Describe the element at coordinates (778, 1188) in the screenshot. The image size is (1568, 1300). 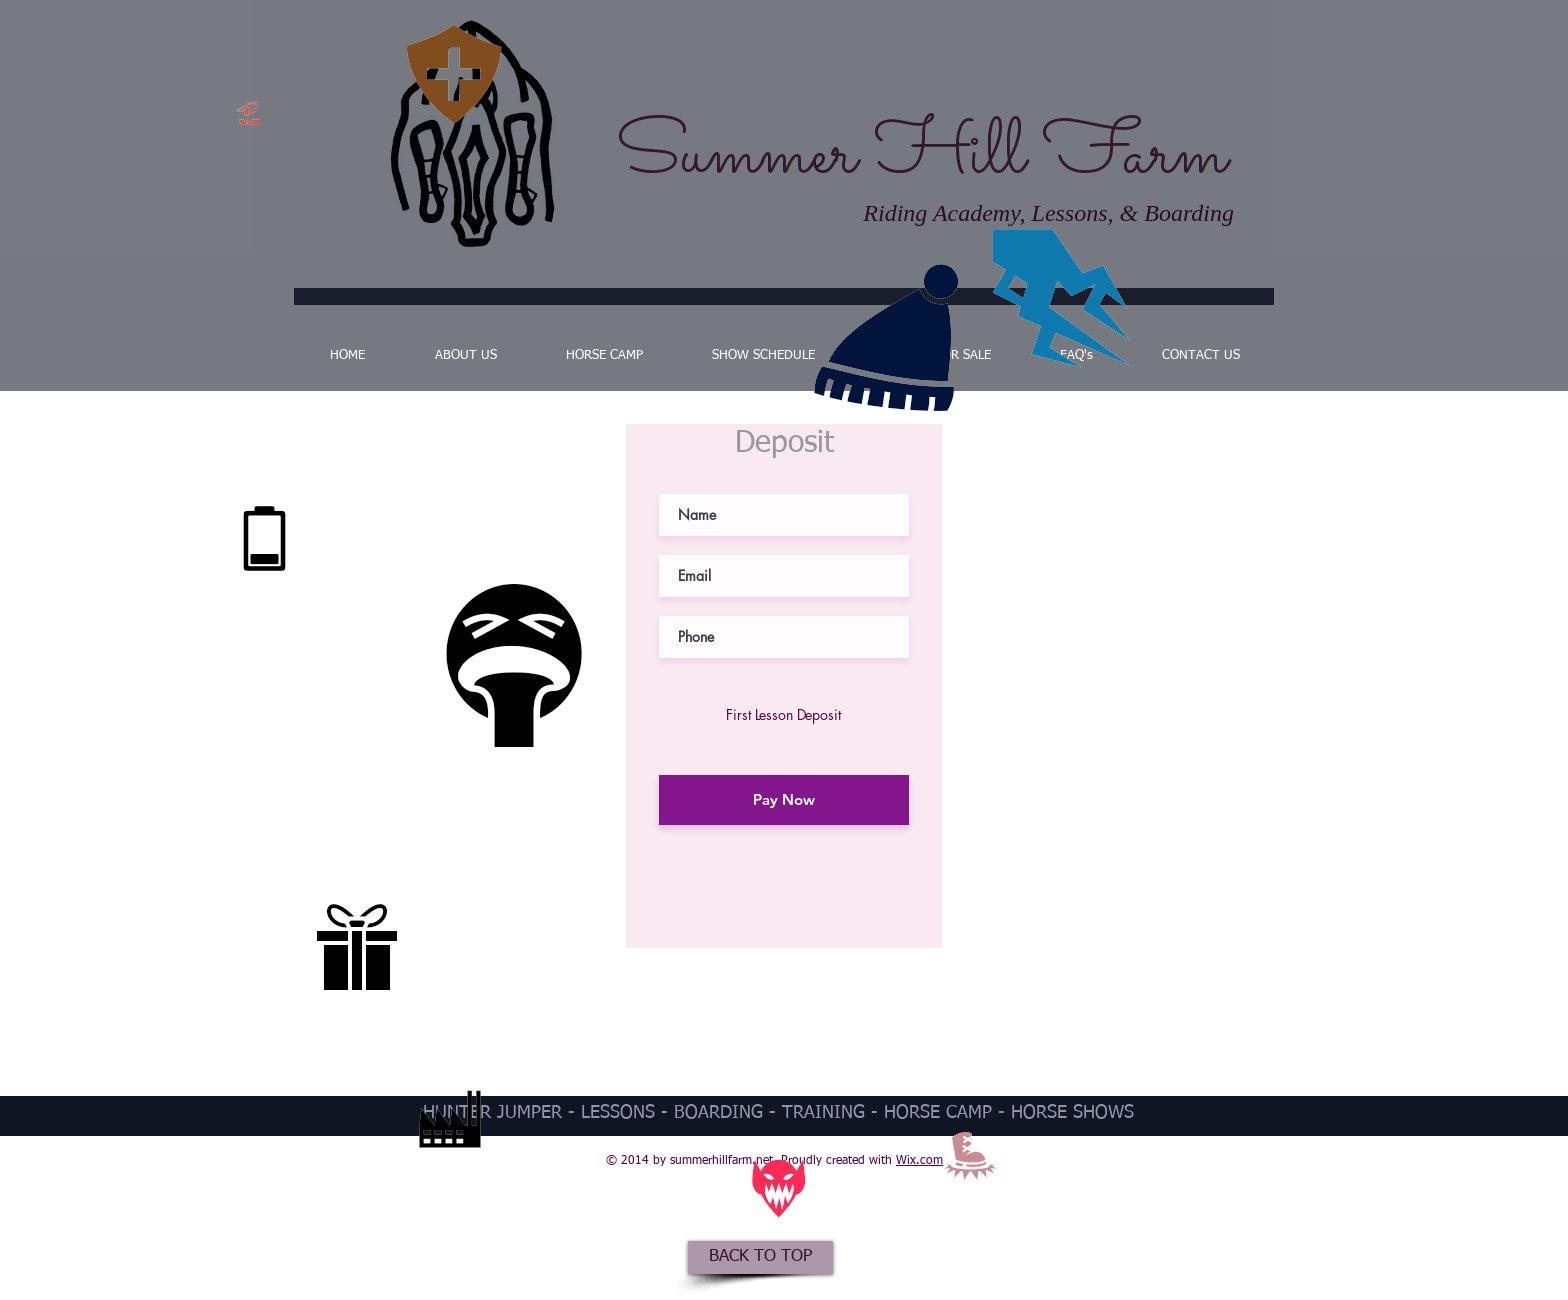
I see `select imp or demon character` at that location.